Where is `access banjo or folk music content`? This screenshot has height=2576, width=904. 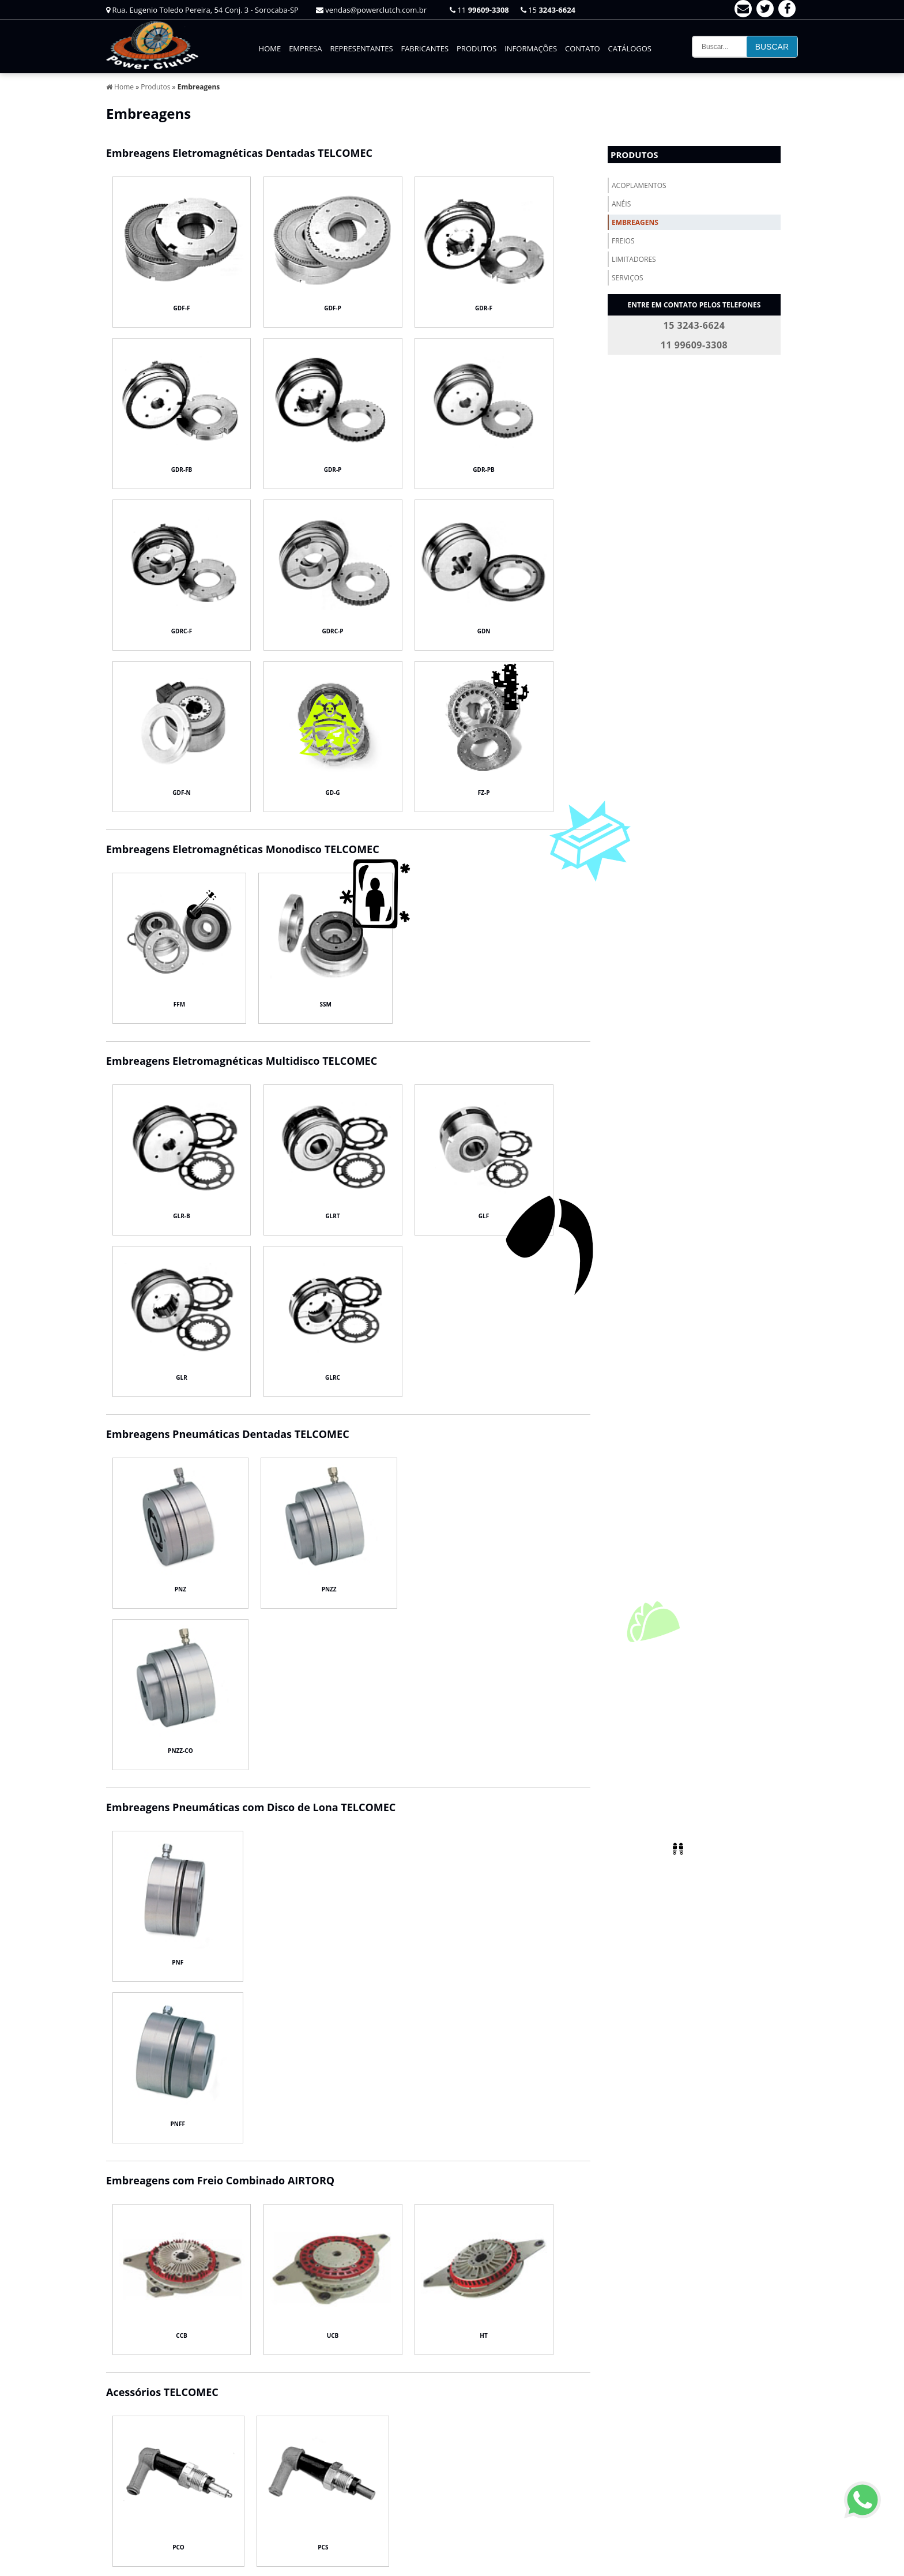
access banjo or folk music content is located at coordinates (201, 904).